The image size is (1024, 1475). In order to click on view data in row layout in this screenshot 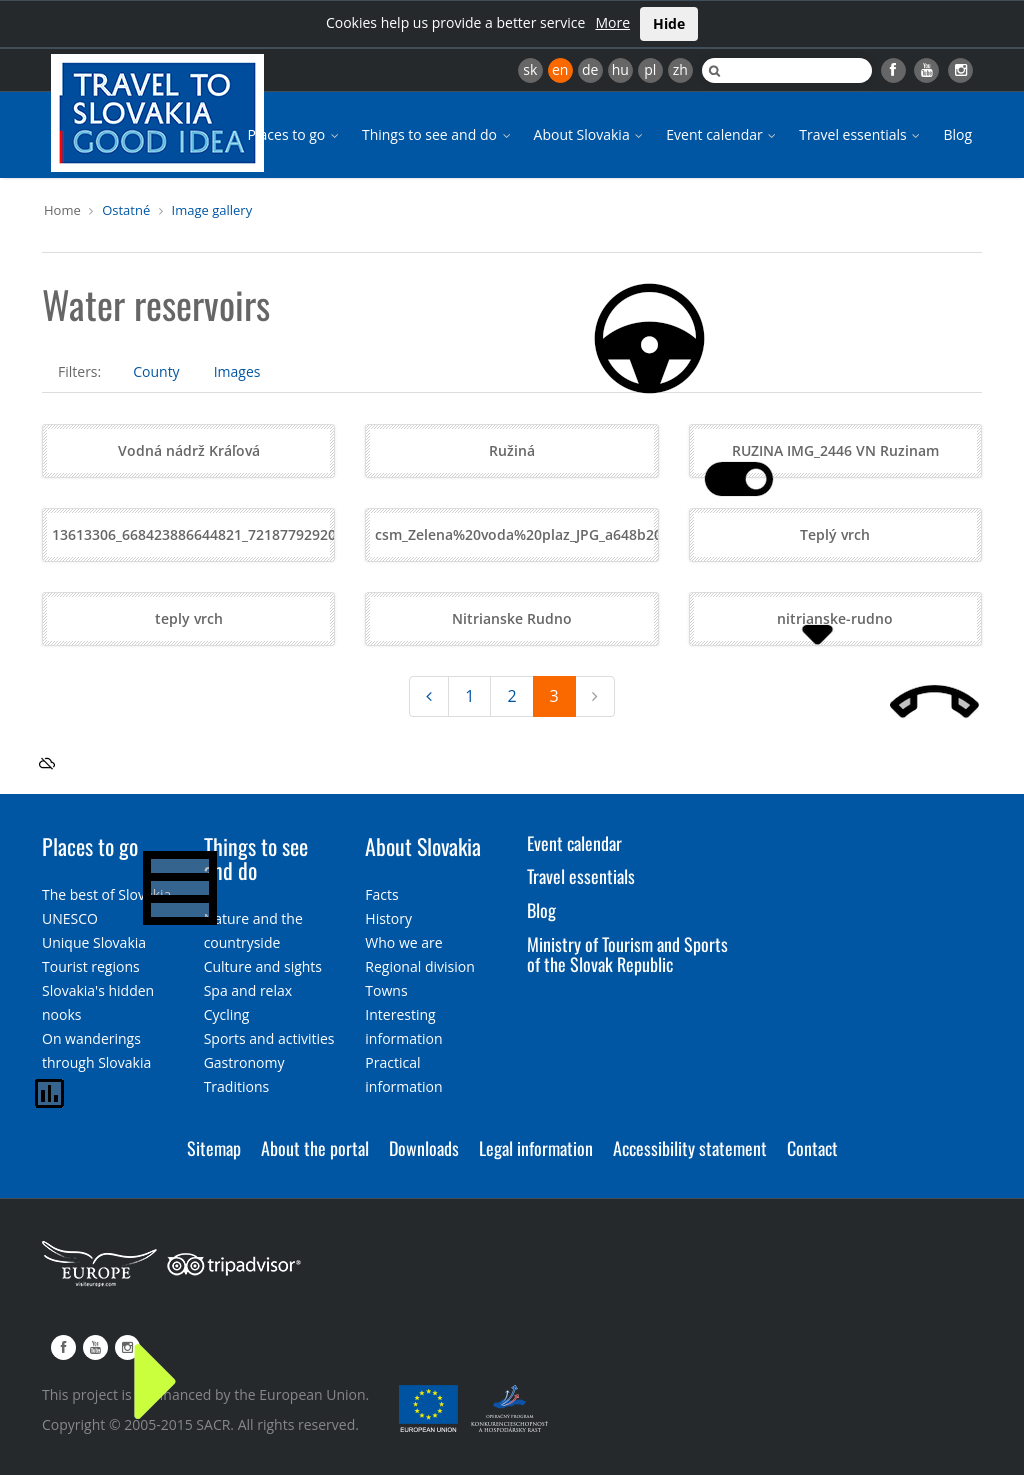, I will do `click(180, 888)`.